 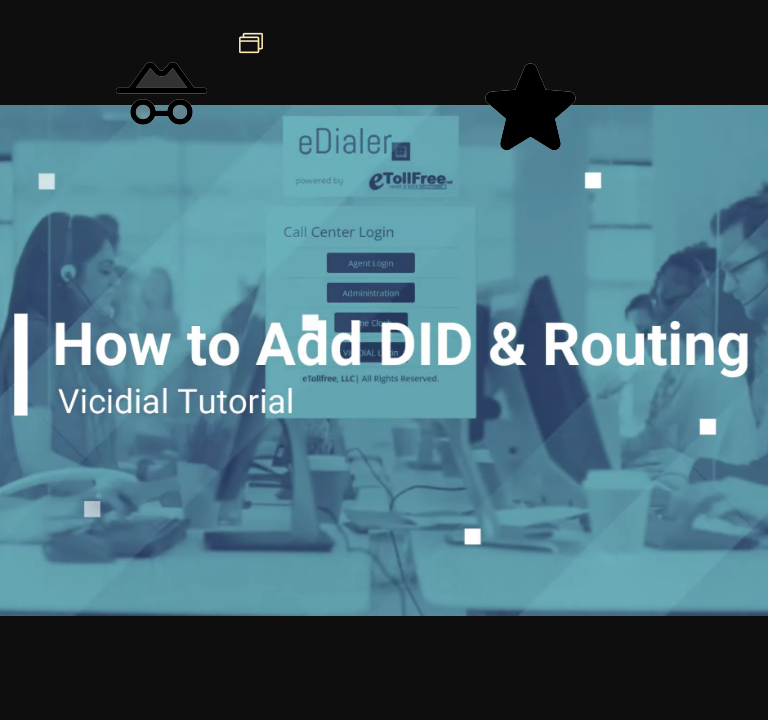 What do you see at coordinates (161, 93) in the screenshot?
I see `enable incognito or private browsing mode` at bounding box center [161, 93].